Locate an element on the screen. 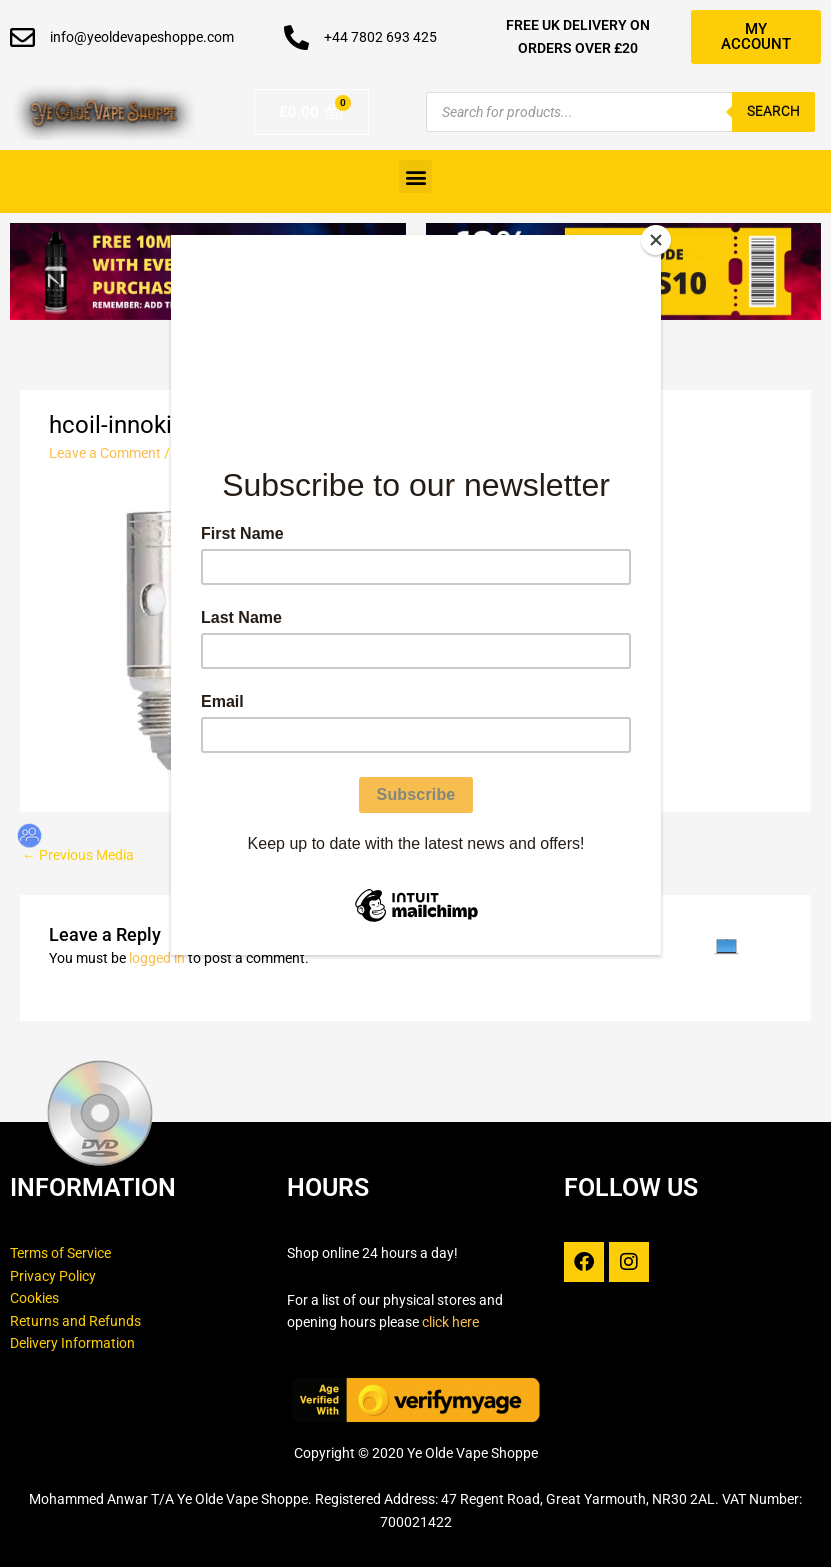 This screenshot has height=1567, width=831. indicates a DVD disc or optical media is located at coordinates (100, 1113).